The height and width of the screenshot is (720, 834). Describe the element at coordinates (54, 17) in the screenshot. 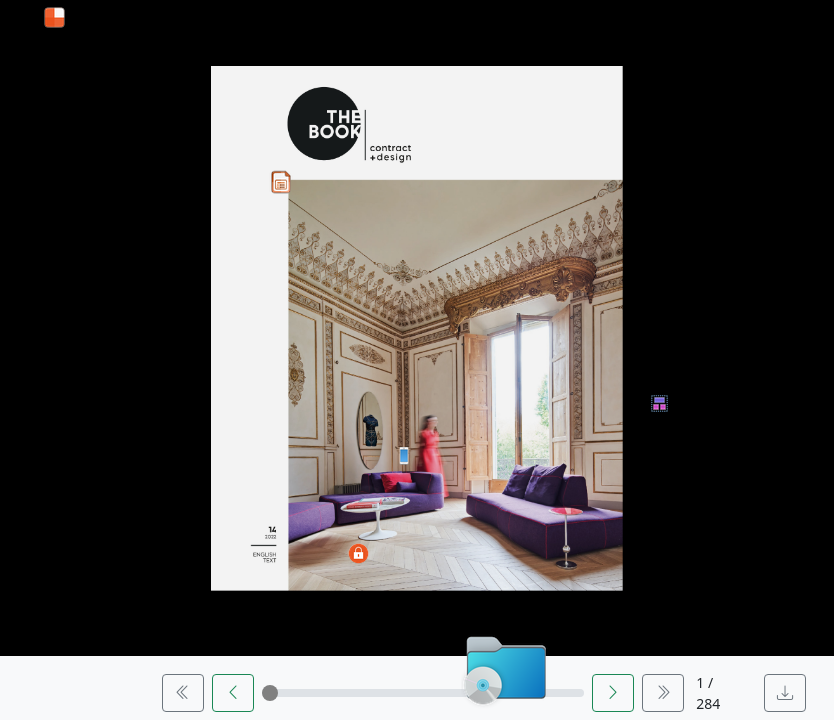

I see `switch to the top-right workspace` at that location.